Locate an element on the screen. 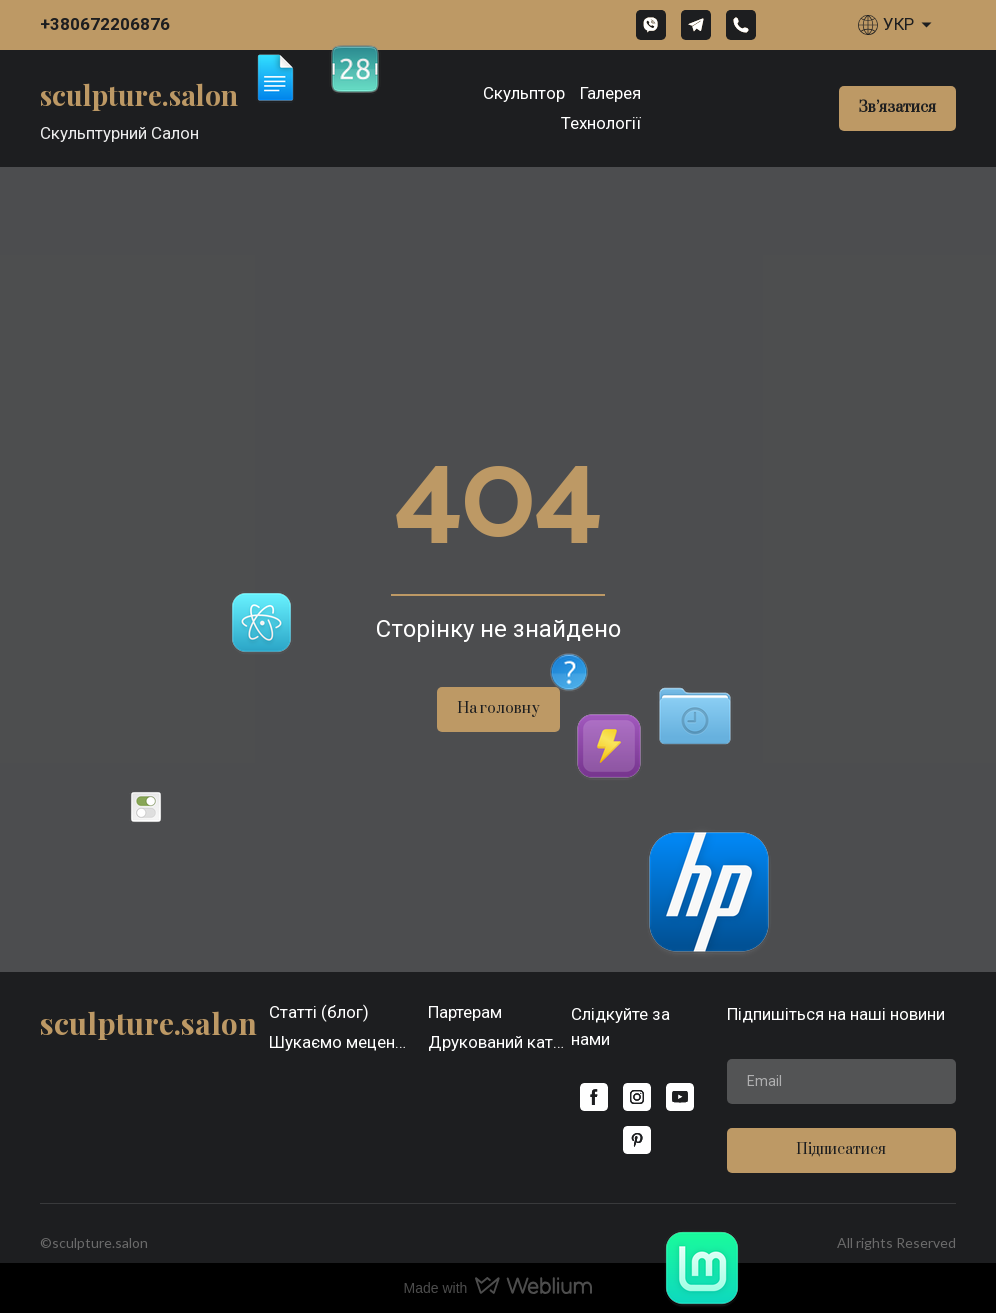 The image size is (996, 1313). open HP printer or device management app is located at coordinates (709, 892).